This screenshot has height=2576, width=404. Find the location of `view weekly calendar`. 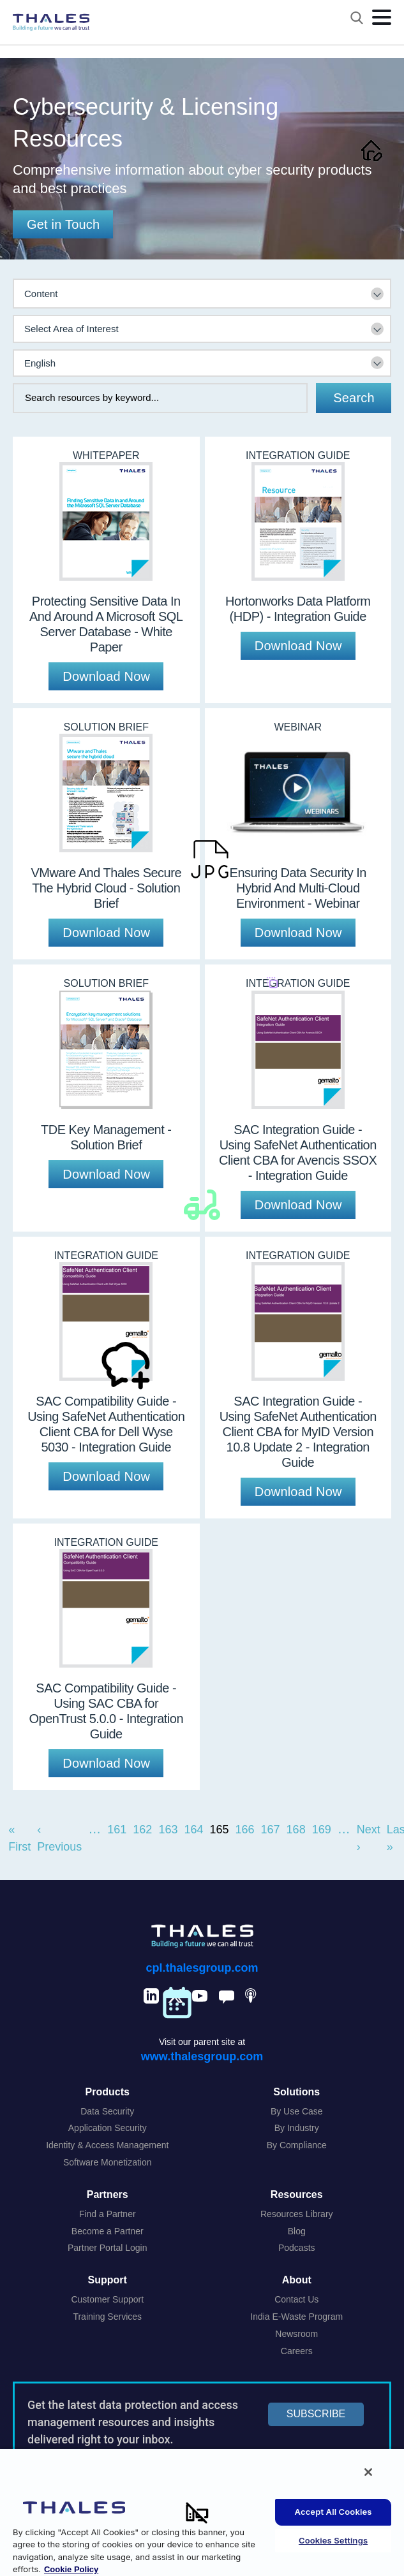

view weekly calendar is located at coordinates (177, 2002).